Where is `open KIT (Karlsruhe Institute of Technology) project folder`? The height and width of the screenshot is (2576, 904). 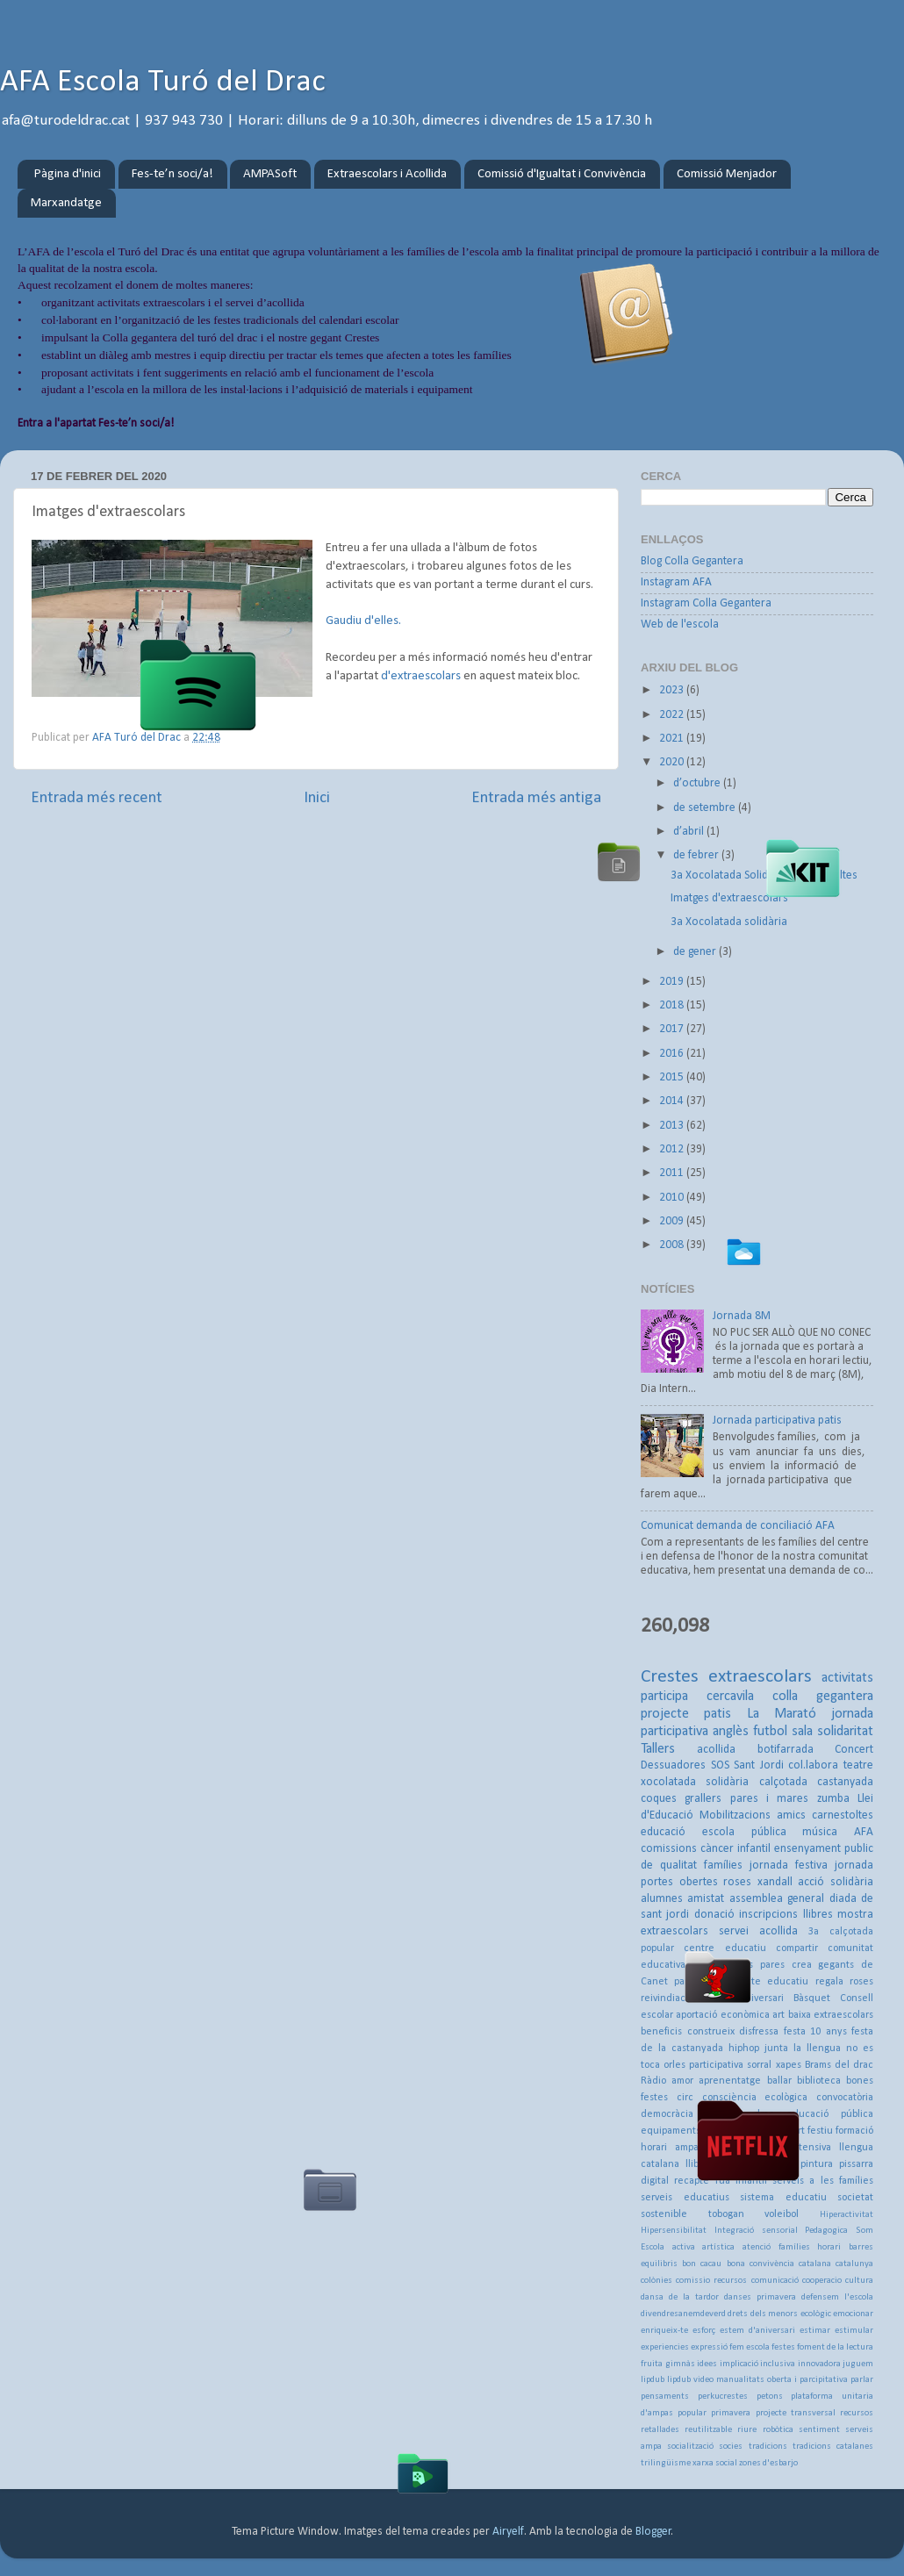 open KIT (Karlsruhe Institute of Technology) project folder is located at coordinates (802, 870).